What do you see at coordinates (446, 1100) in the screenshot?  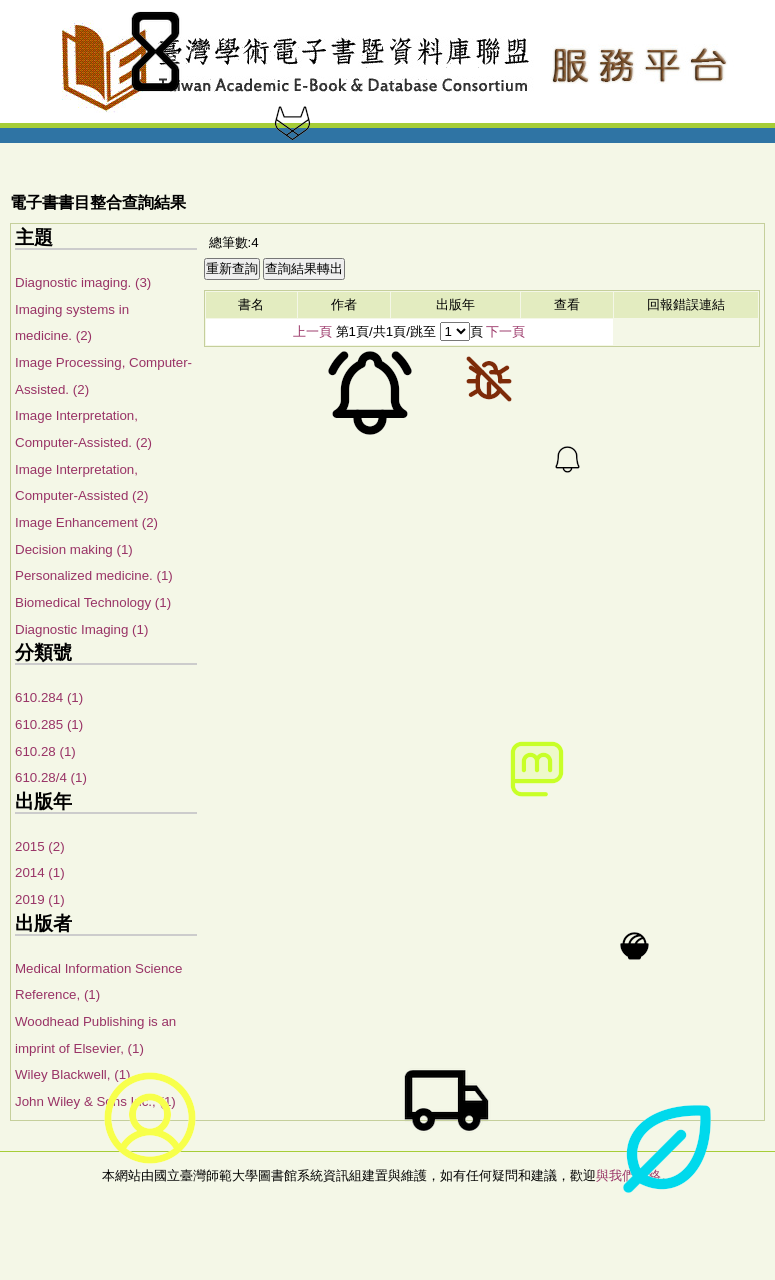 I see `track your delivery status` at bounding box center [446, 1100].